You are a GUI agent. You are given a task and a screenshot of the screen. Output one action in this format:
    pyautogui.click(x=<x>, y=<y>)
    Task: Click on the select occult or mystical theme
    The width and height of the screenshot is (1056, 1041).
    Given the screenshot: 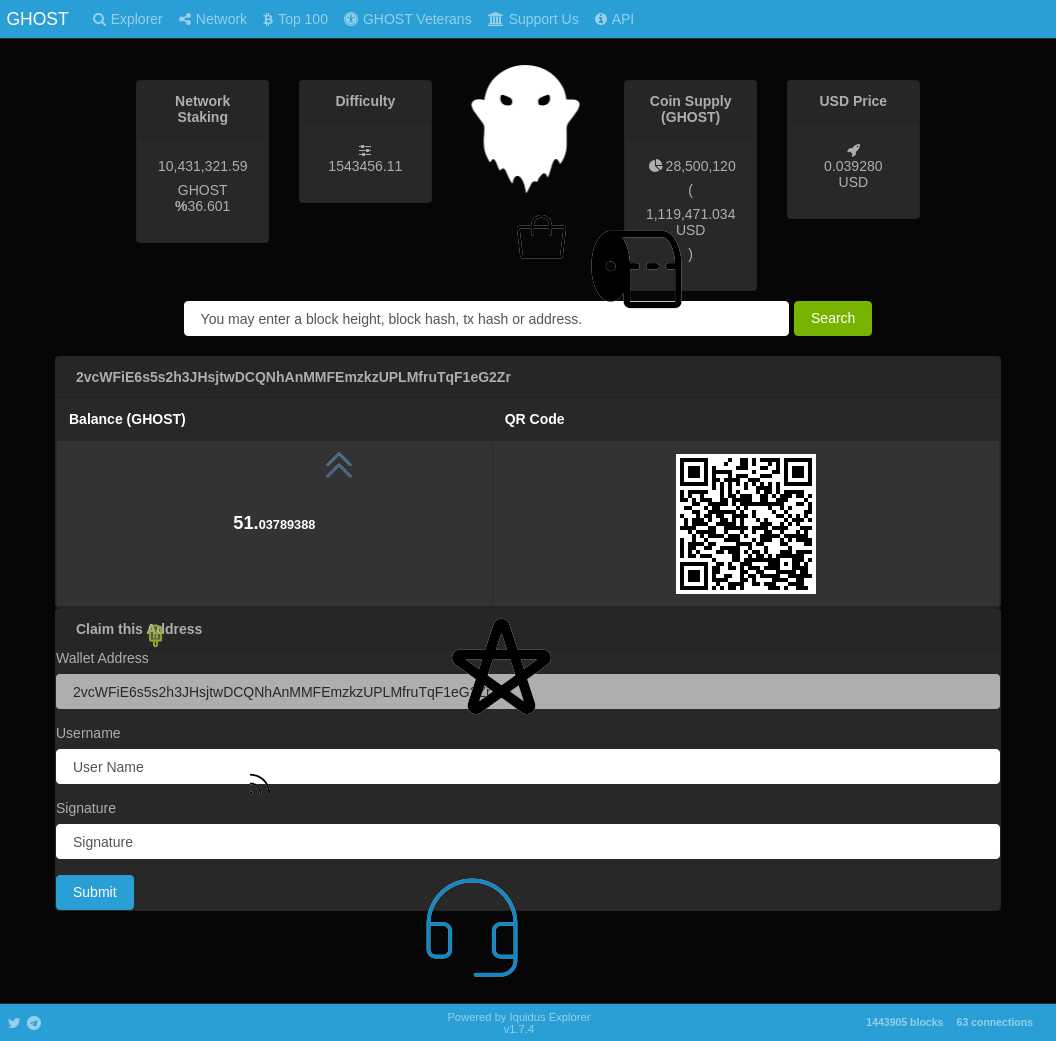 What is the action you would take?
    pyautogui.click(x=501, y=671)
    